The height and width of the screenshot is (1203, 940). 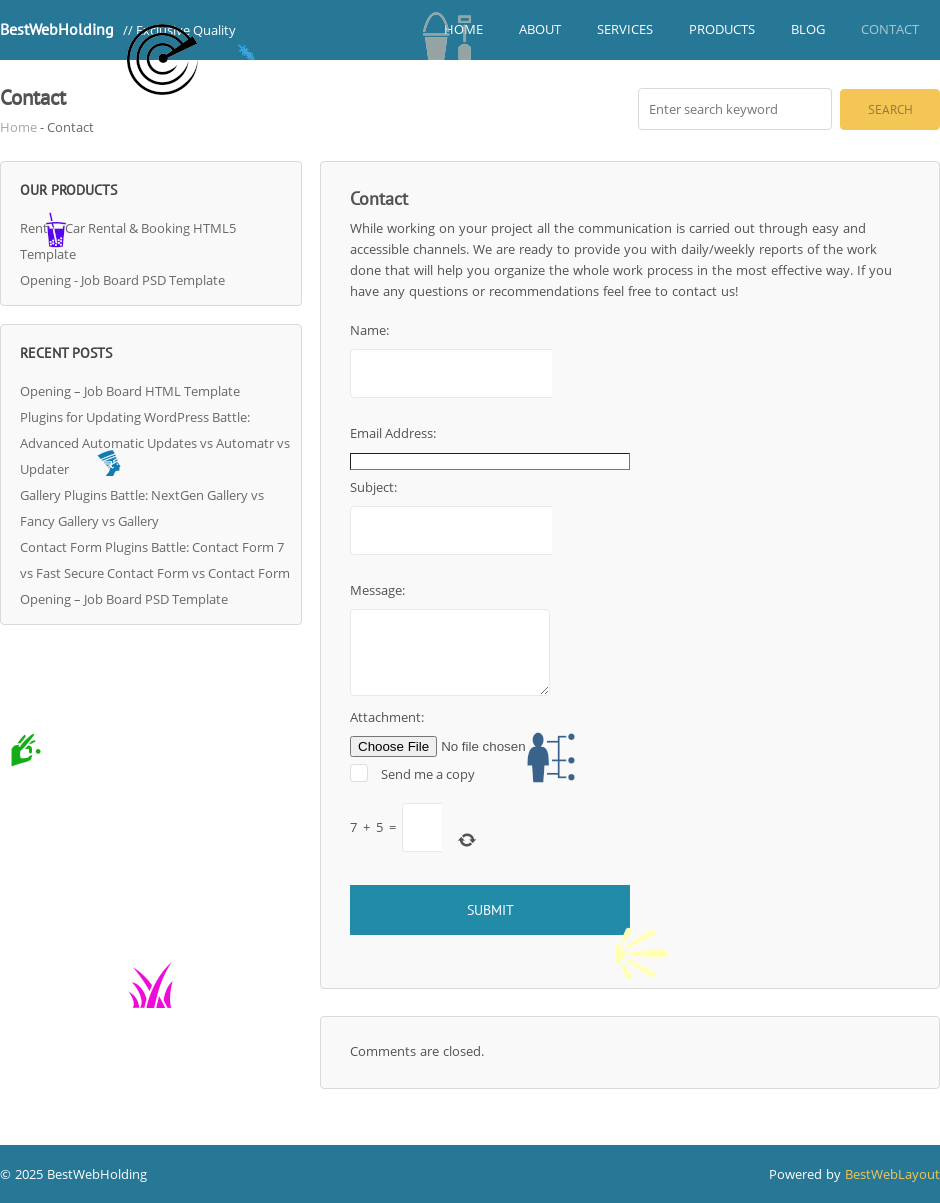 What do you see at coordinates (30, 749) in the screenshot?
I see `tap to flick or shoot a marble` at bounding box center [30, 749].